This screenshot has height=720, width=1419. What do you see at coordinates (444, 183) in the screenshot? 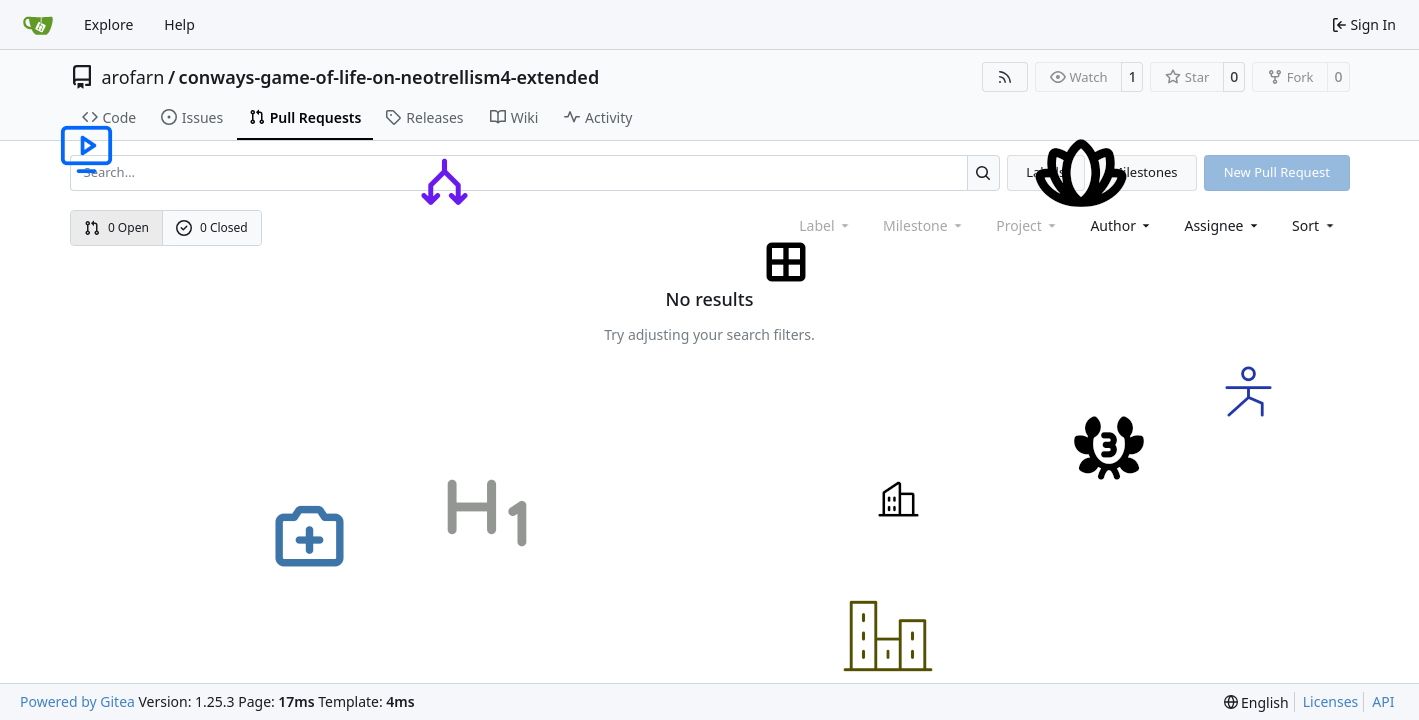
I see `split content into multiple paths` at bounding box center [444, 183].